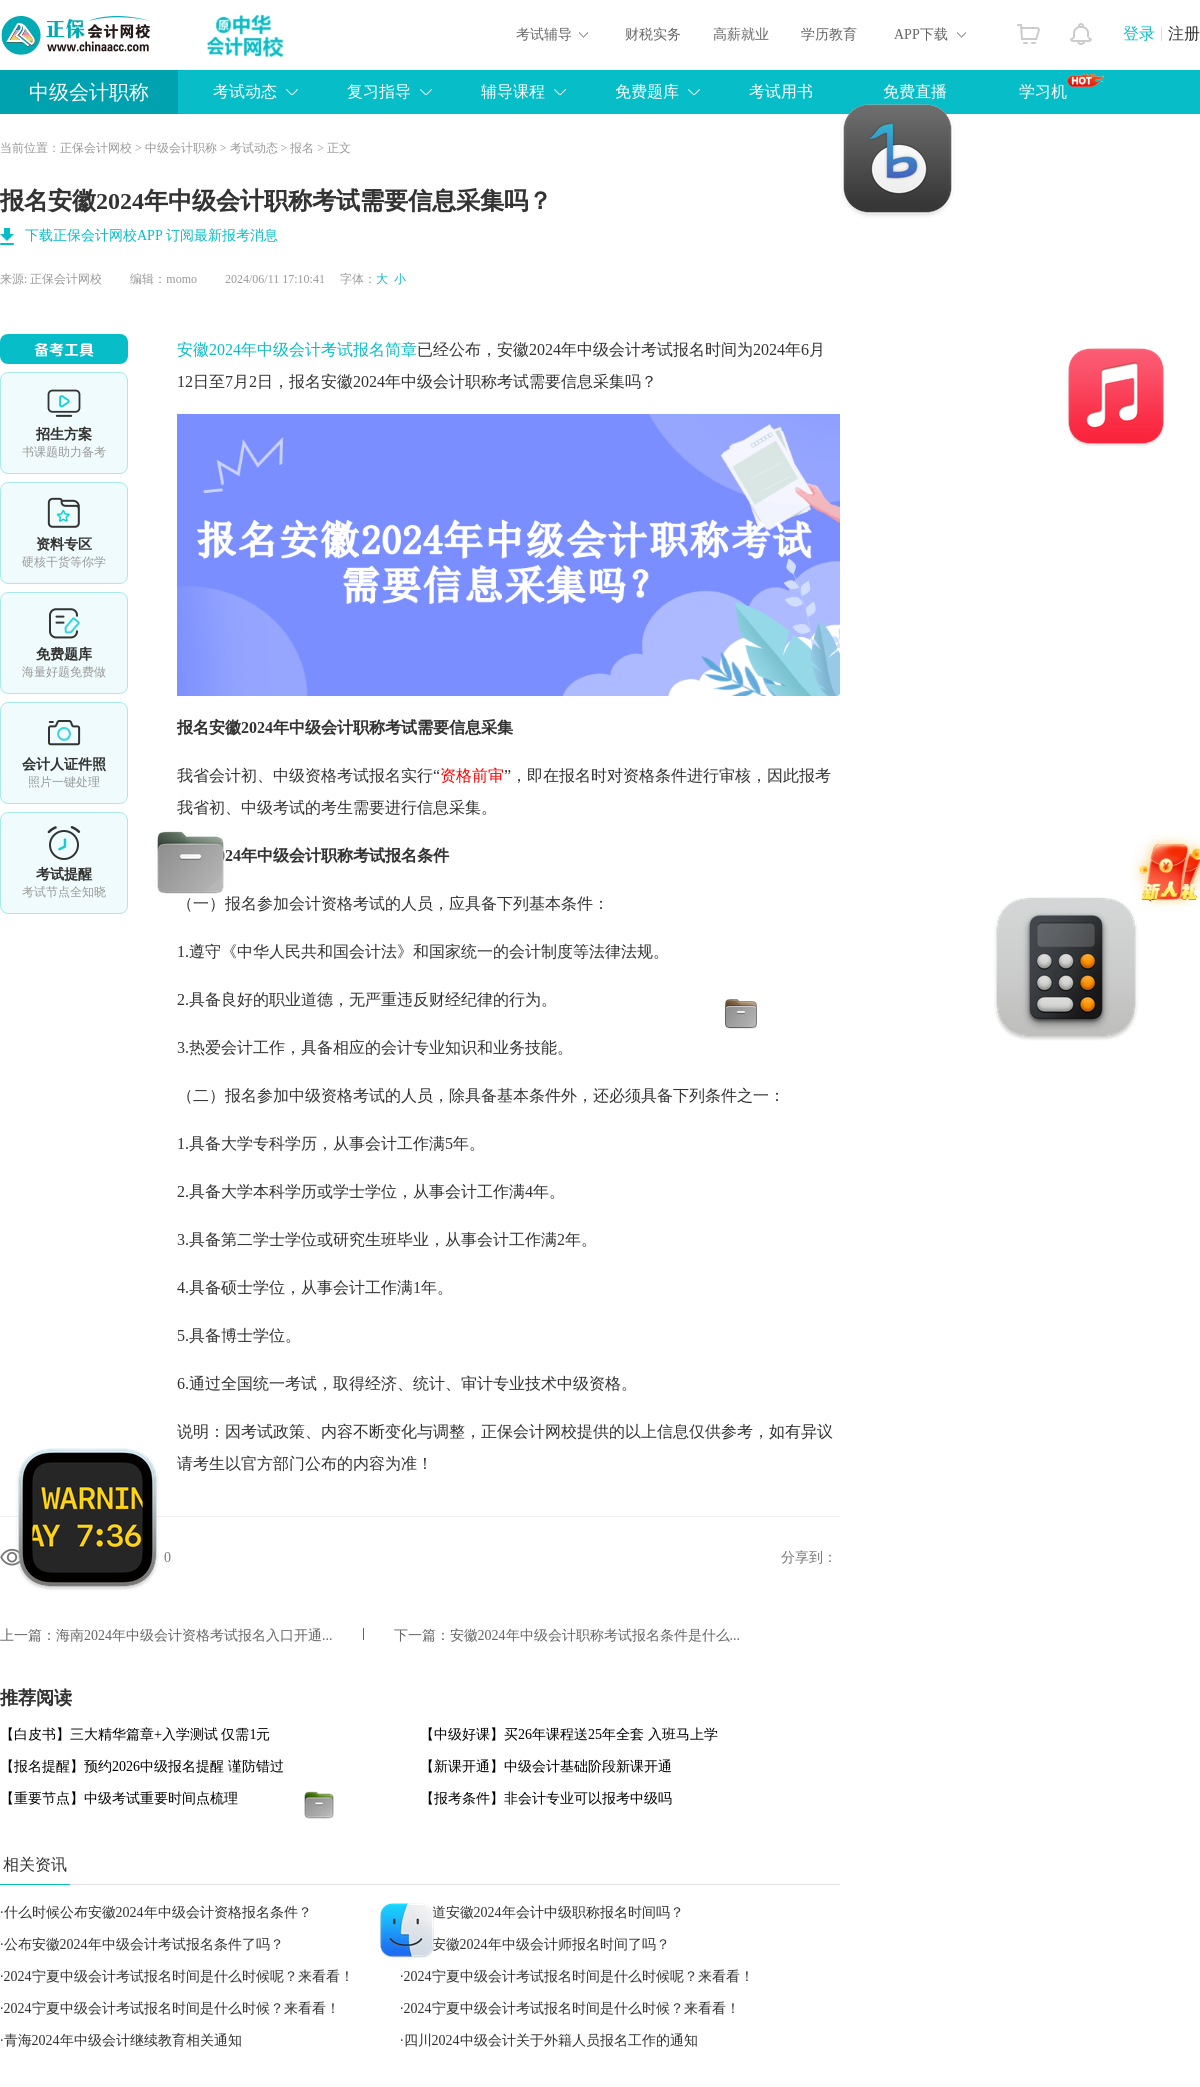 This screenshot has height=2087, width=1200. I want to click on open Finder to browse files and folders, so click(407, 1930).